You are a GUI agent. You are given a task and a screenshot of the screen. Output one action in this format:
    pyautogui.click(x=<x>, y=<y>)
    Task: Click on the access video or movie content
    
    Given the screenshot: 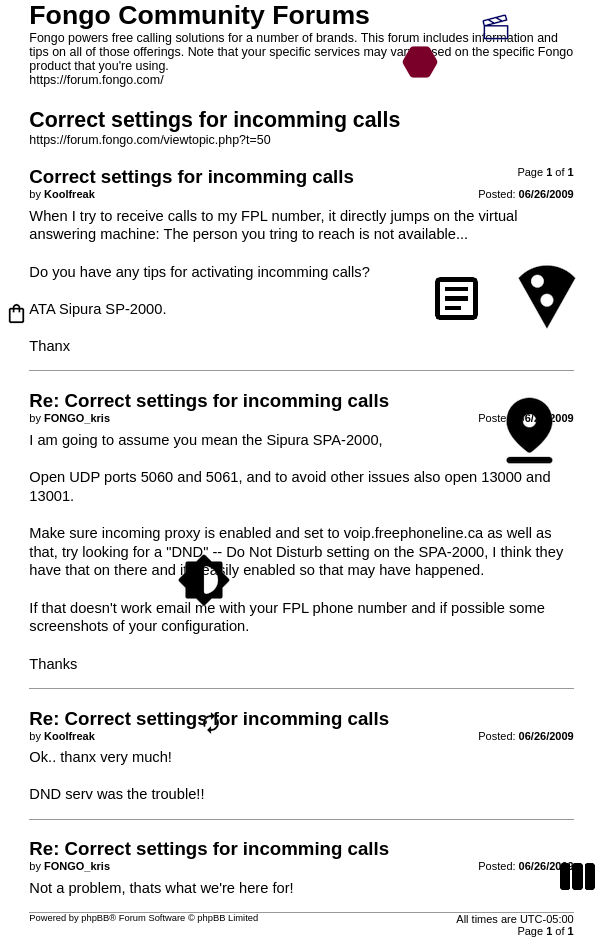 What is the action you would take?
    pyautogui.click(x=496, y=28)
    